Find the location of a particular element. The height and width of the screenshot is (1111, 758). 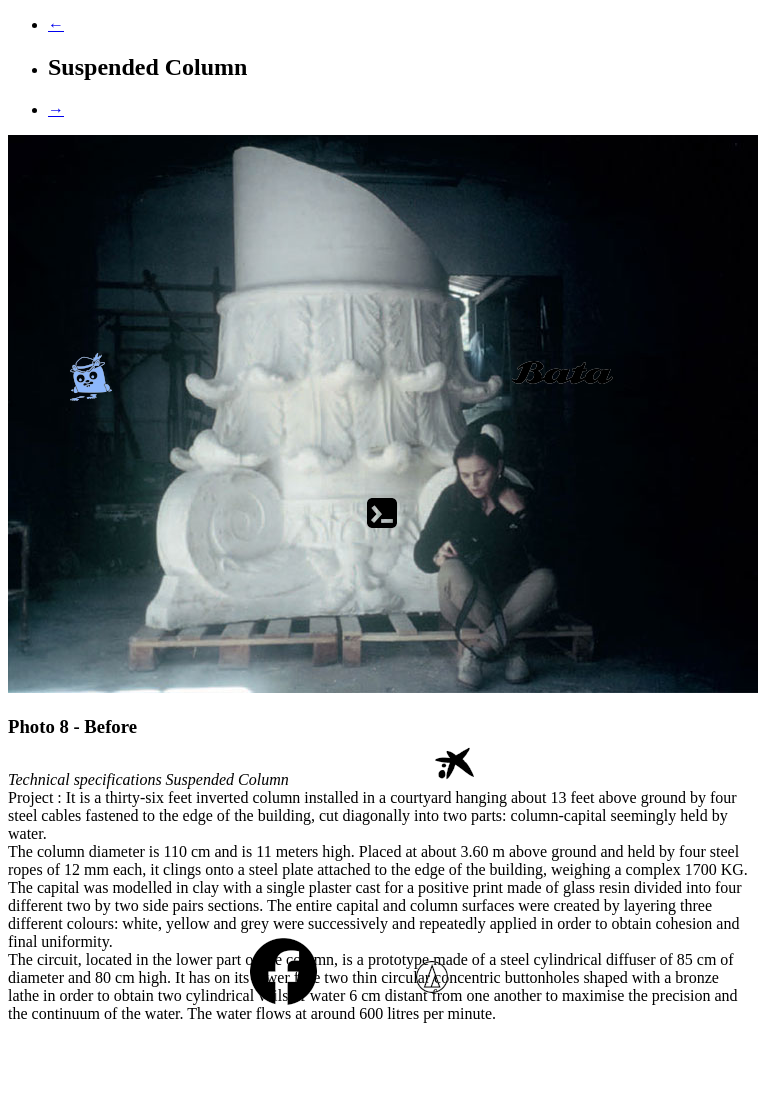

visit the Educative learning platform is located at coordinates (382, 513).